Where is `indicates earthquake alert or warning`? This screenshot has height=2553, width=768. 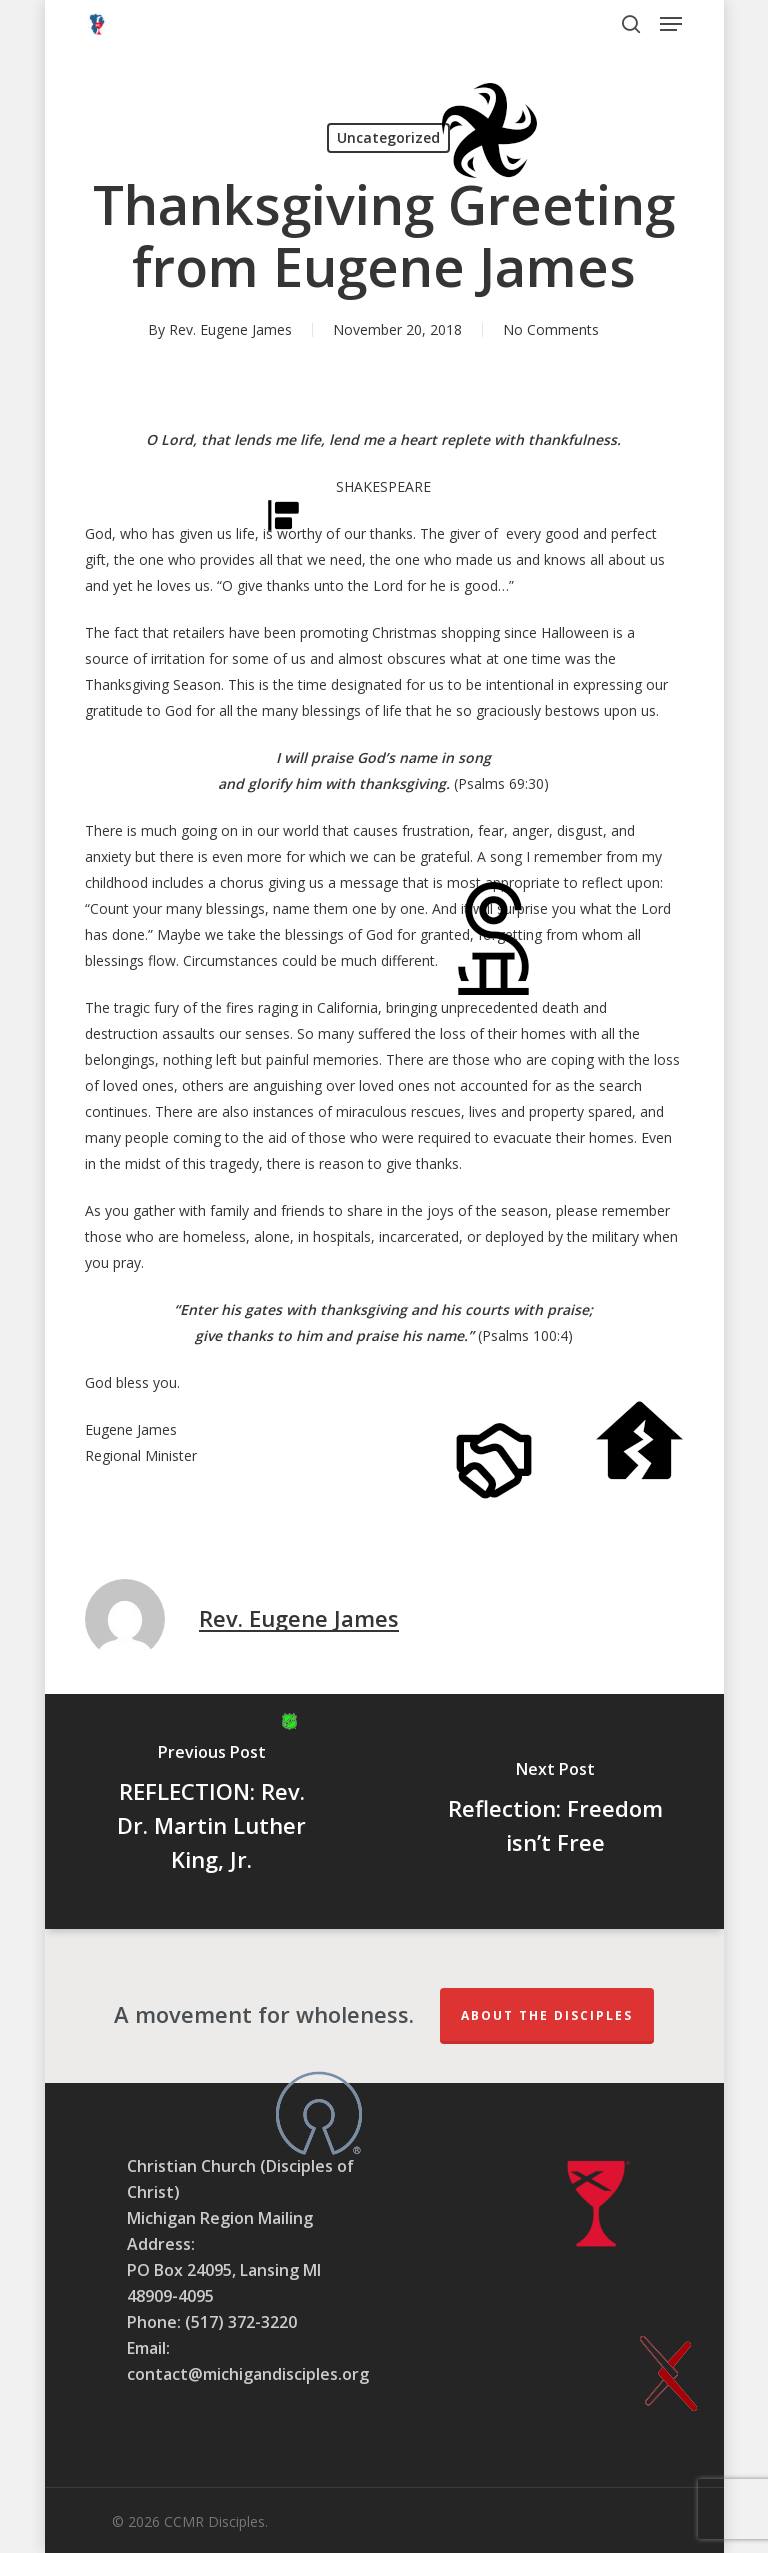
indicates earthquake alert or warning is located at coordinates (639, 1443).